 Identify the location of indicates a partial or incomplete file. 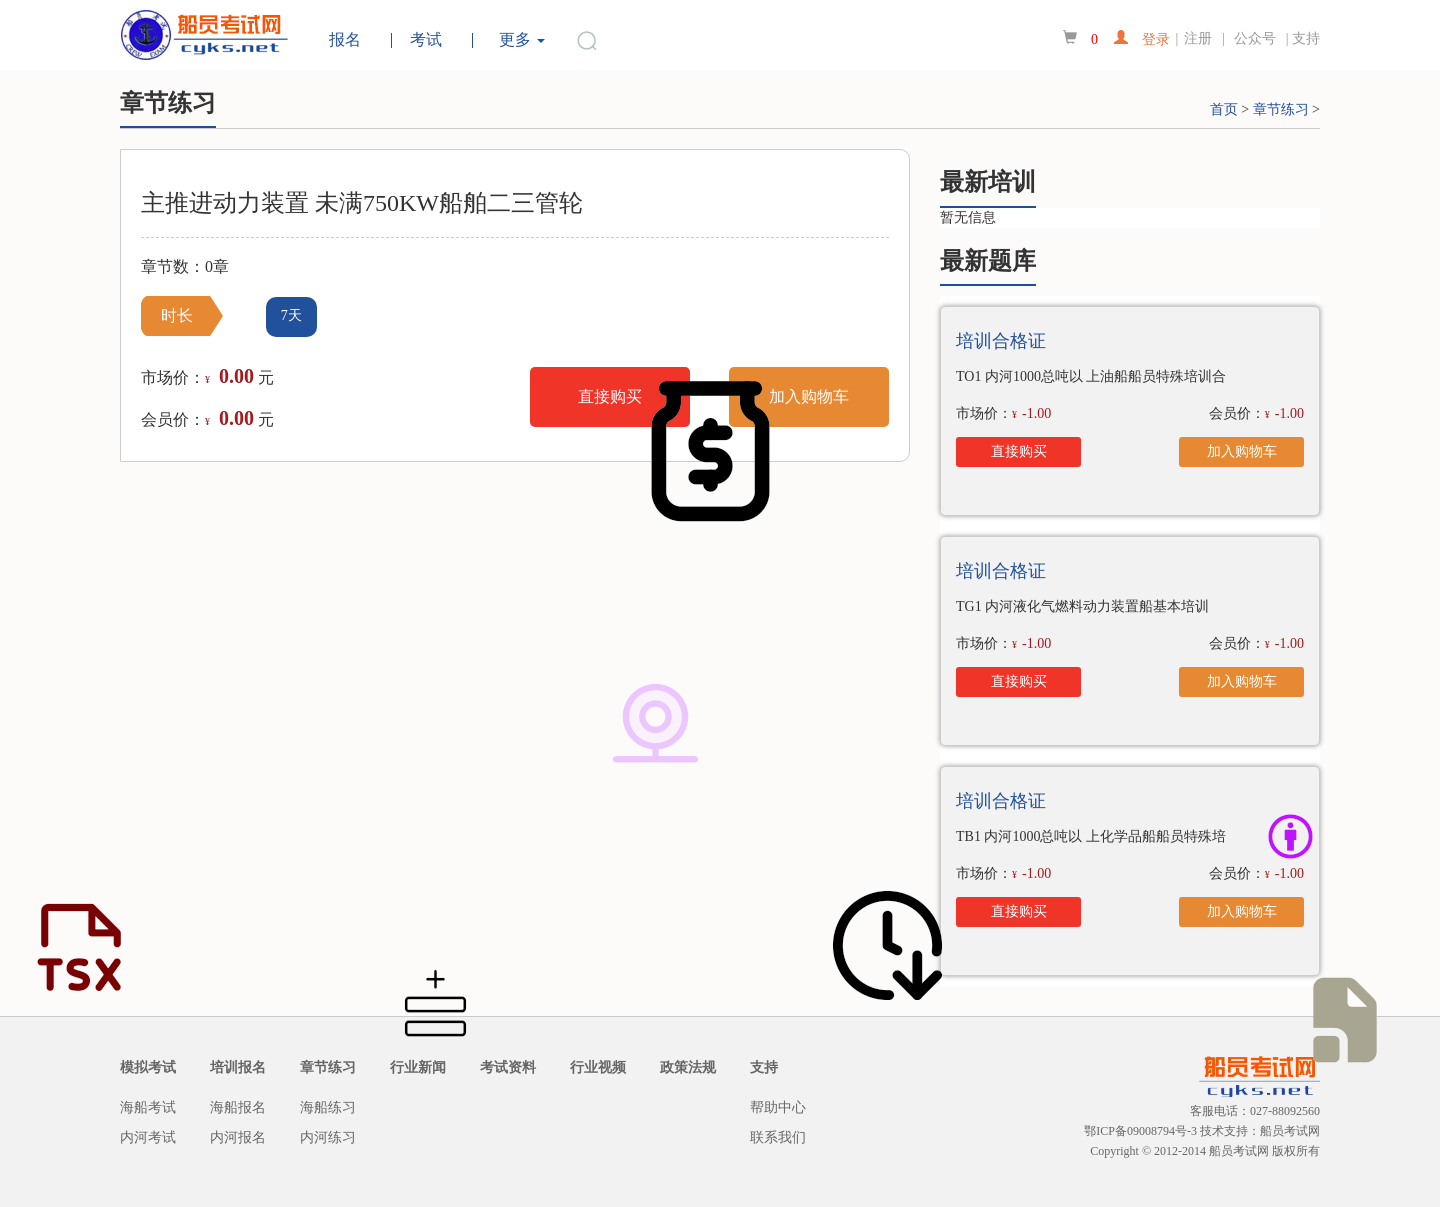
(1345, 1020).